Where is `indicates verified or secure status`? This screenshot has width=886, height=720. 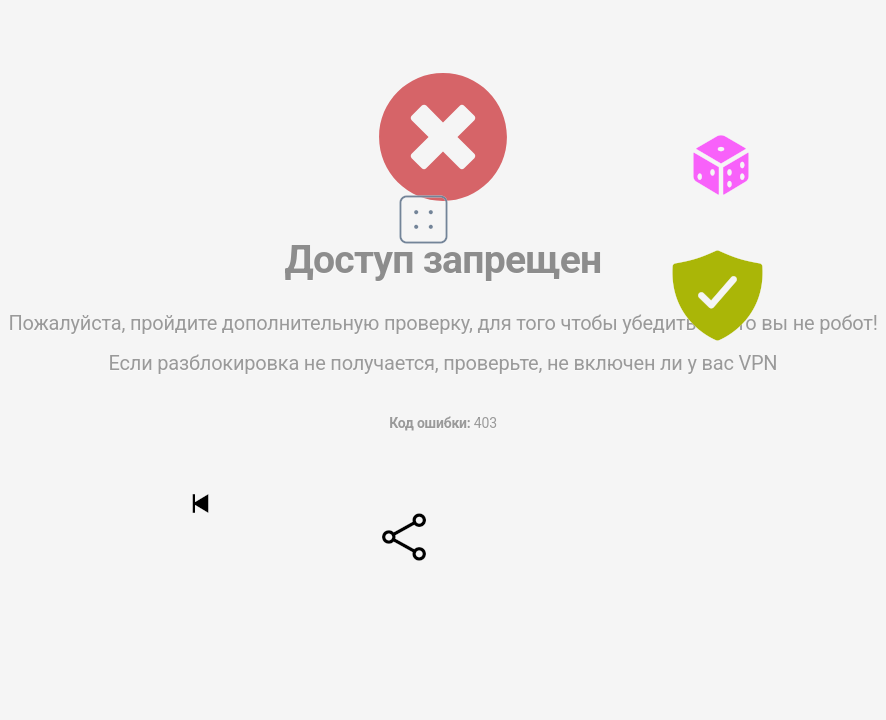
indicates verified or secure status is located at coordinates (717, 295).